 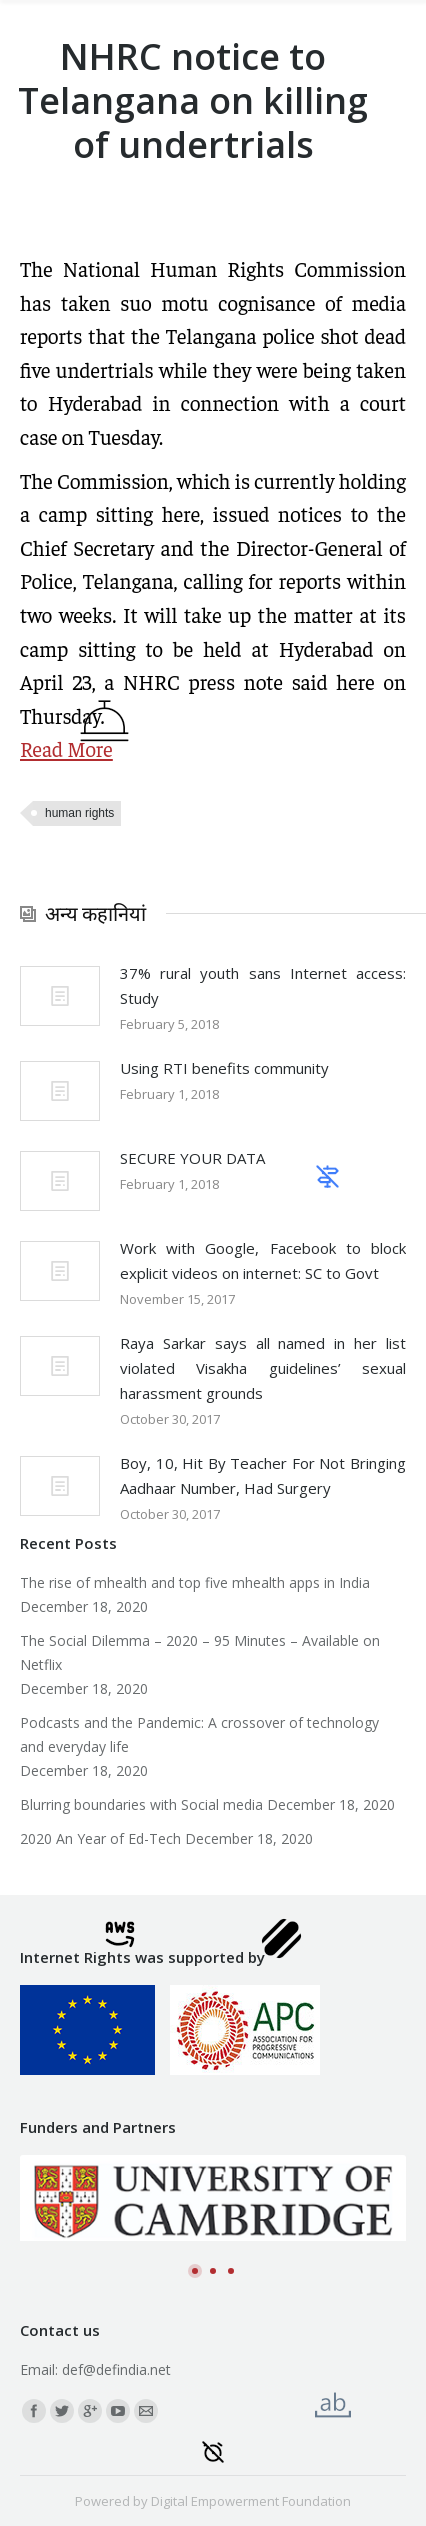 I want to click on request service or assistance, so click(x=104, y=722).